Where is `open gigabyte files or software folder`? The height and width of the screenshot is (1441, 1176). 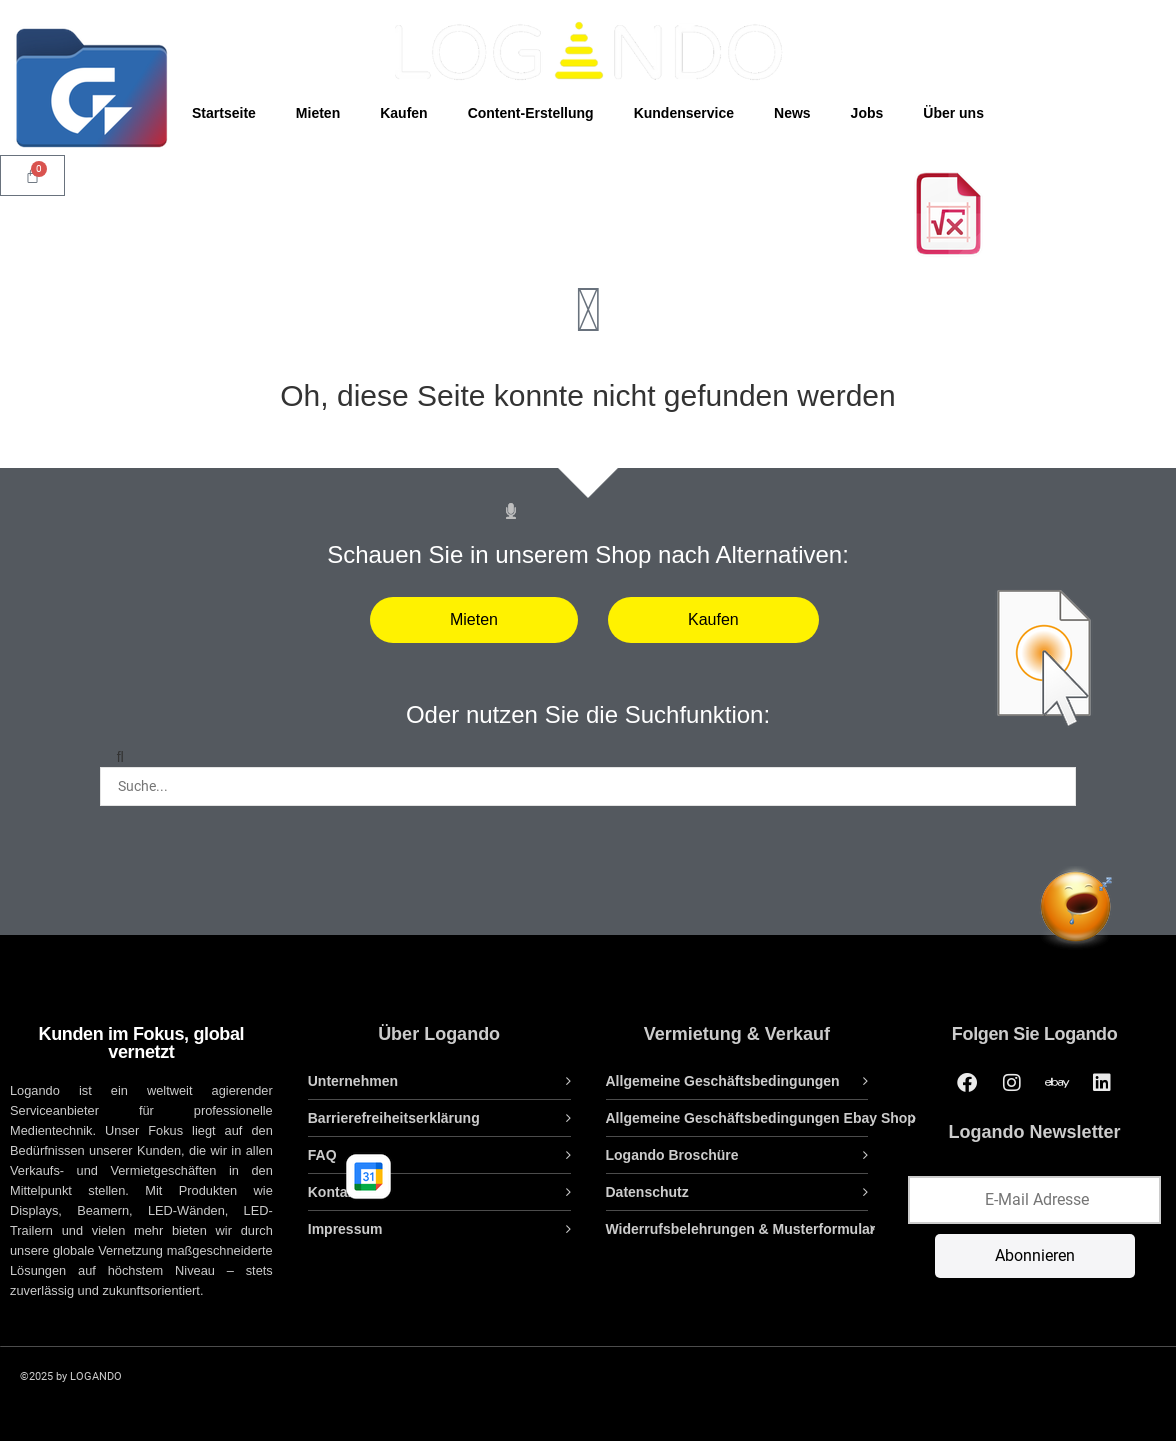 open gigabyte files or software folder is located at coordinates (91, 92).